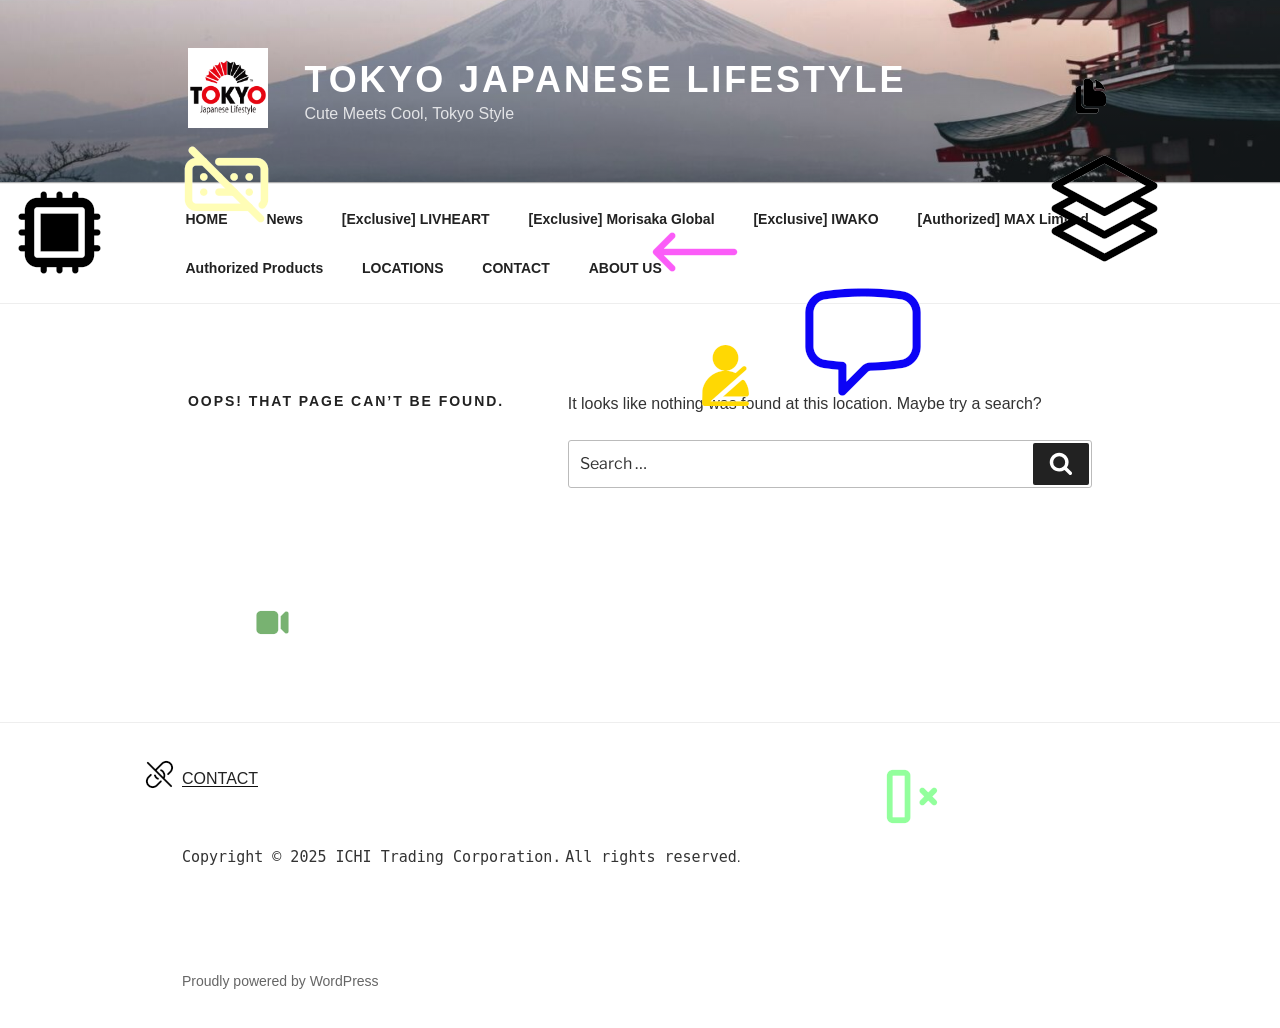 This screenshot has height=1028, width=1280. I want to click on remove a column from a table or layout, so click(910, 796).